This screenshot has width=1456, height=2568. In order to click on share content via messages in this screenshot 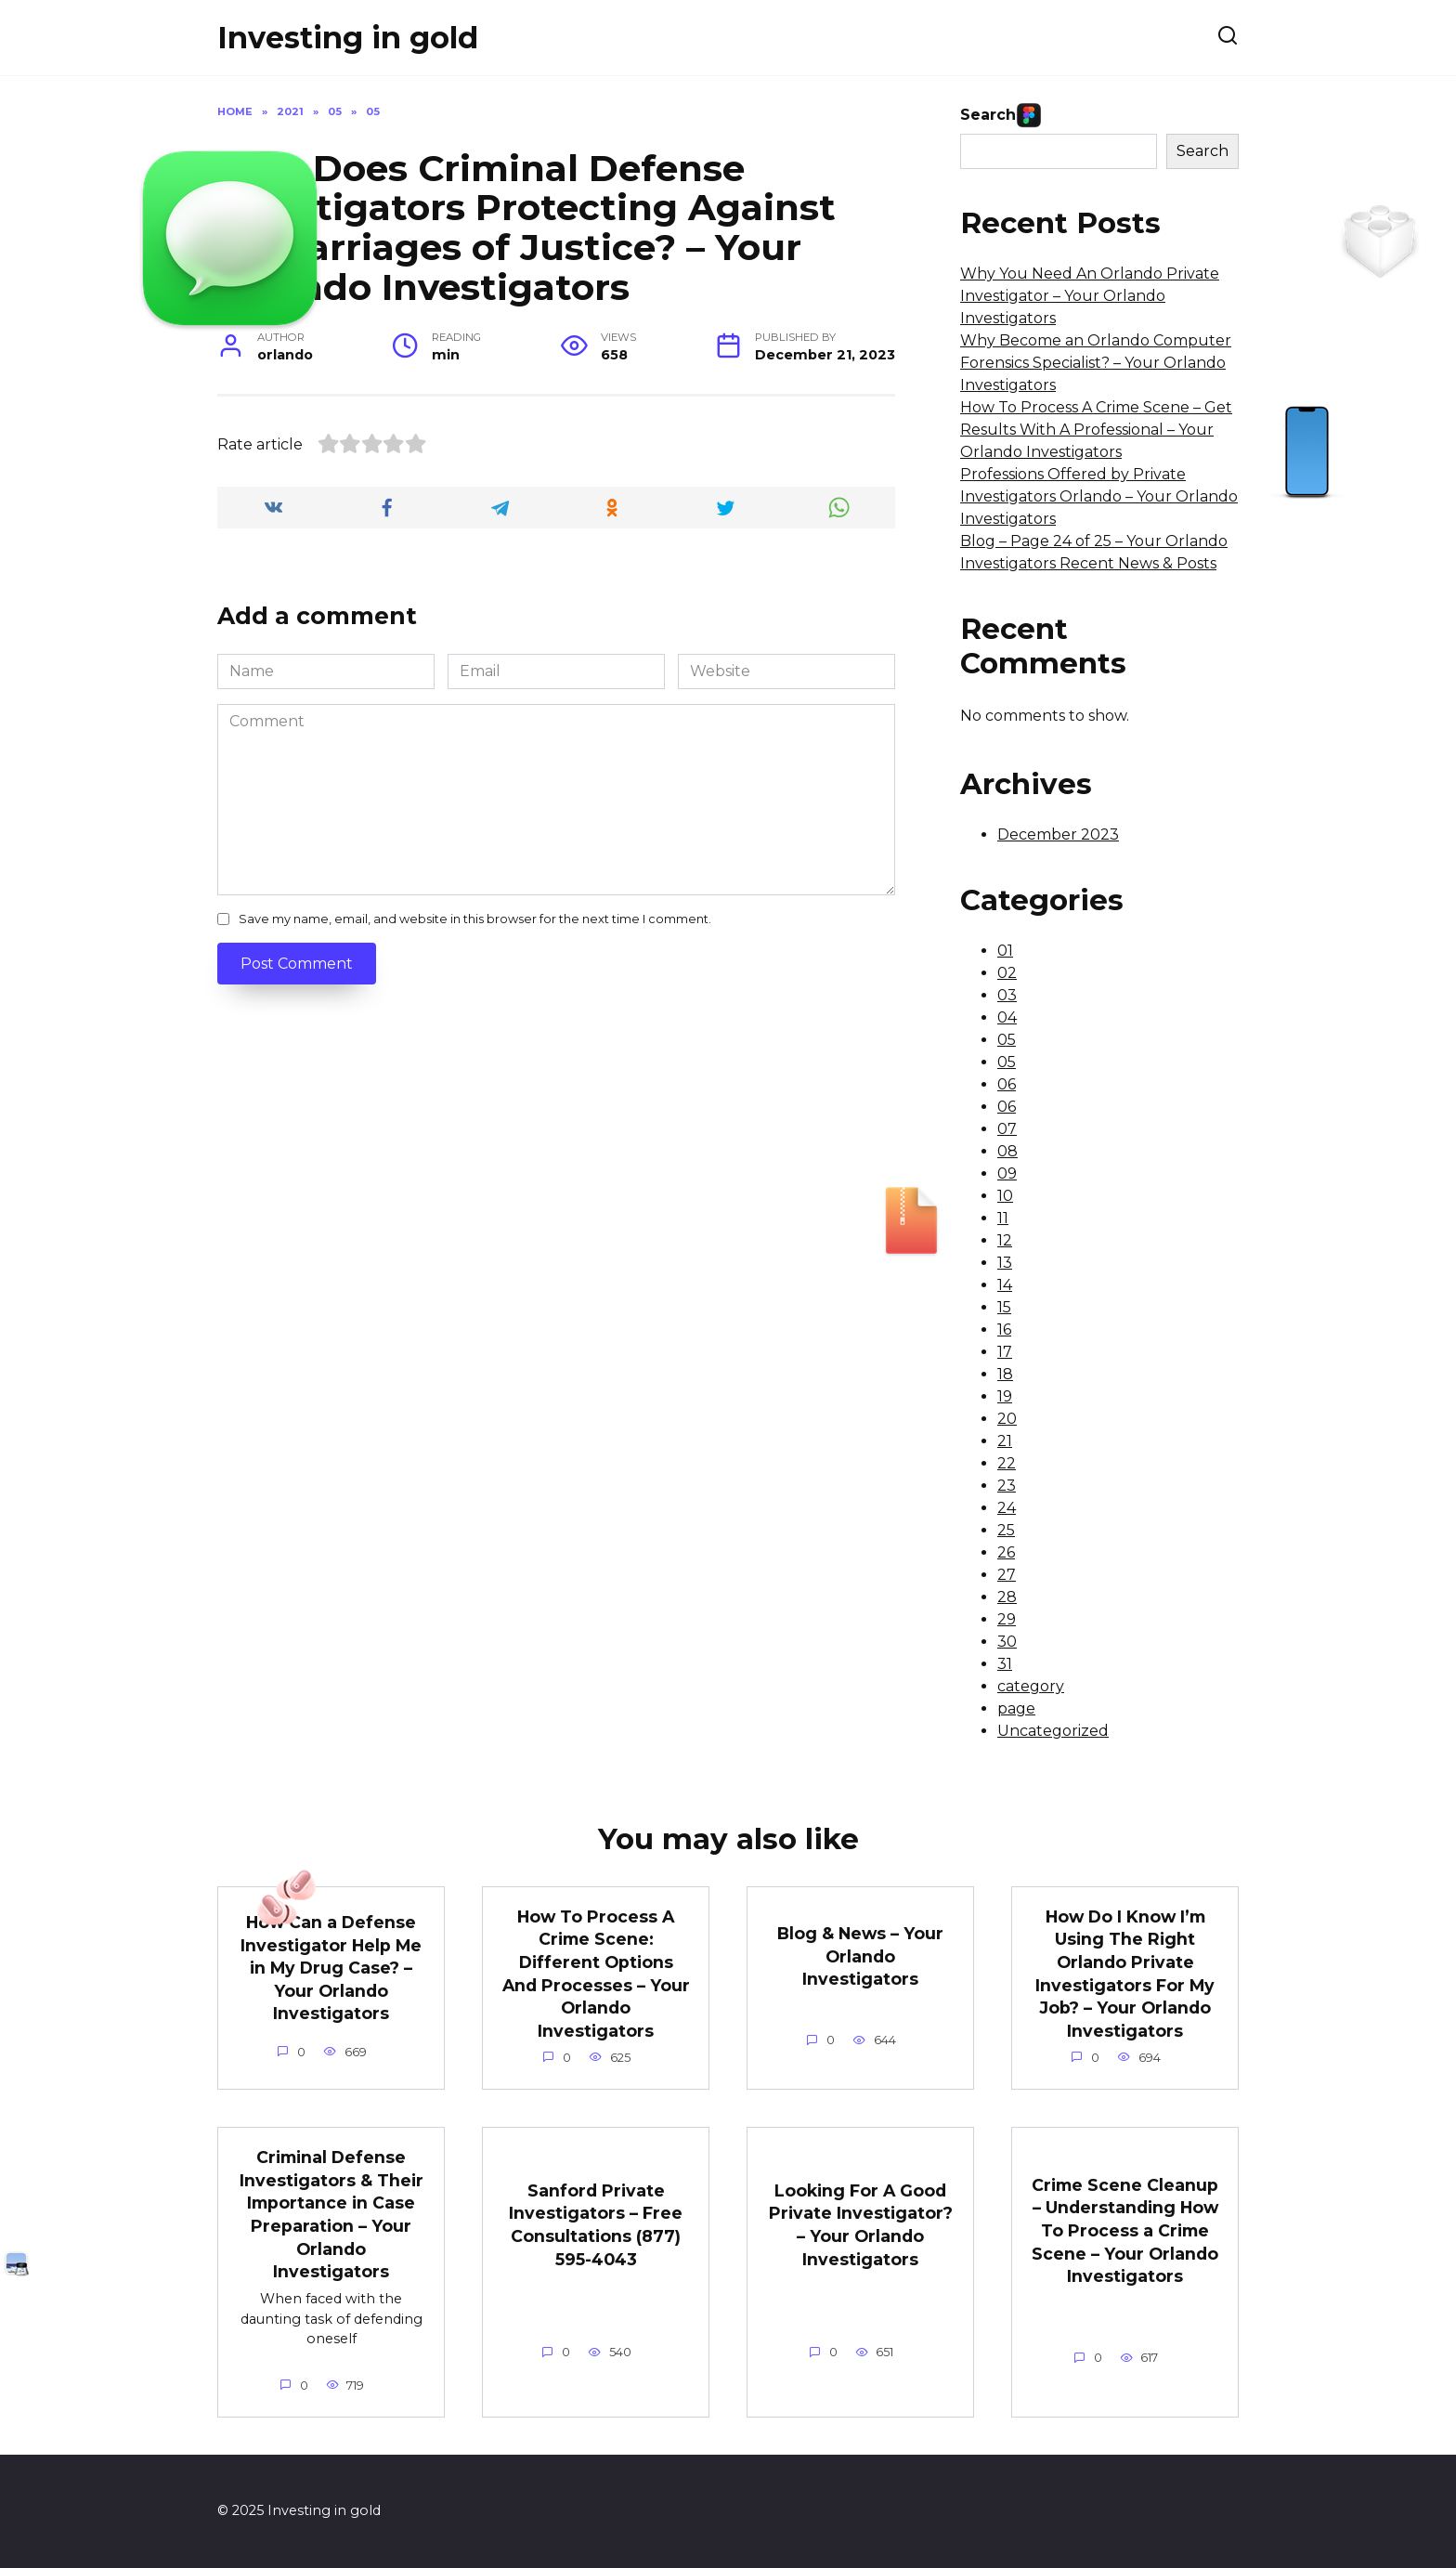, I will do `click(229, 238)`.